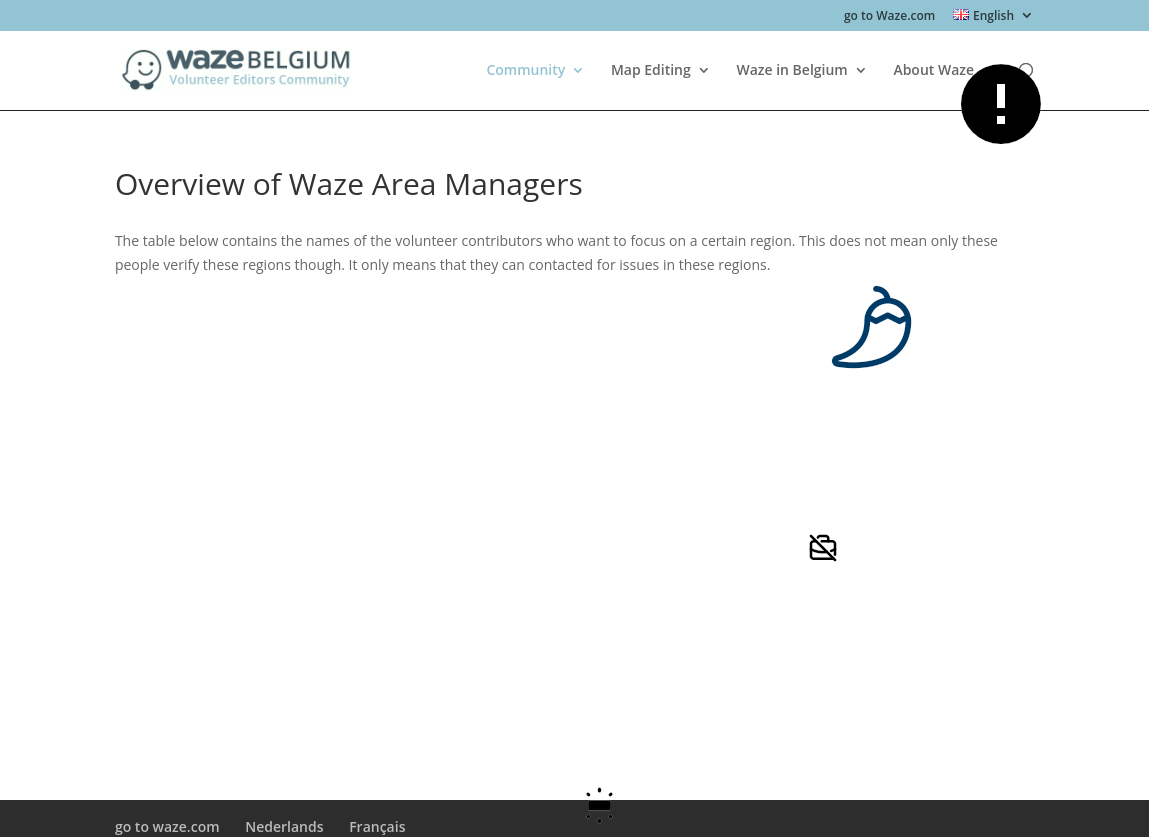 The height and width of the screenshot is (837, 1149). Describe the element at coordinates (1001, 104) in the screenshot. I see `indicates an error or problem has occurred` at that location.